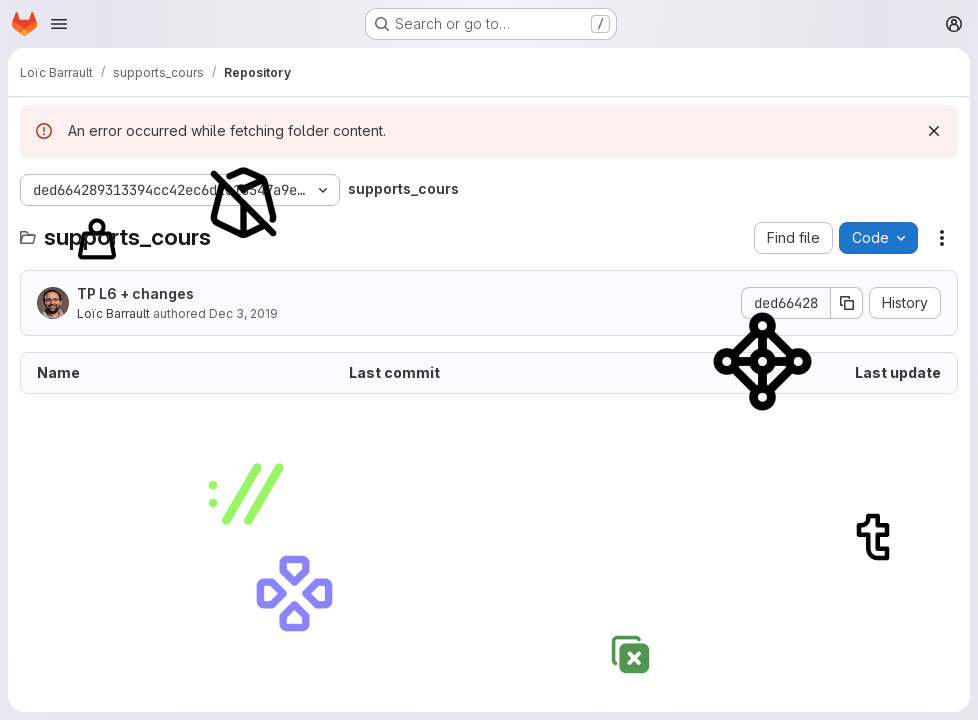 This screenshot has width=978, height=720. Describe the element at coordinates (294, 593) in the screenshot. I see `access gaming features or settings` at that location.